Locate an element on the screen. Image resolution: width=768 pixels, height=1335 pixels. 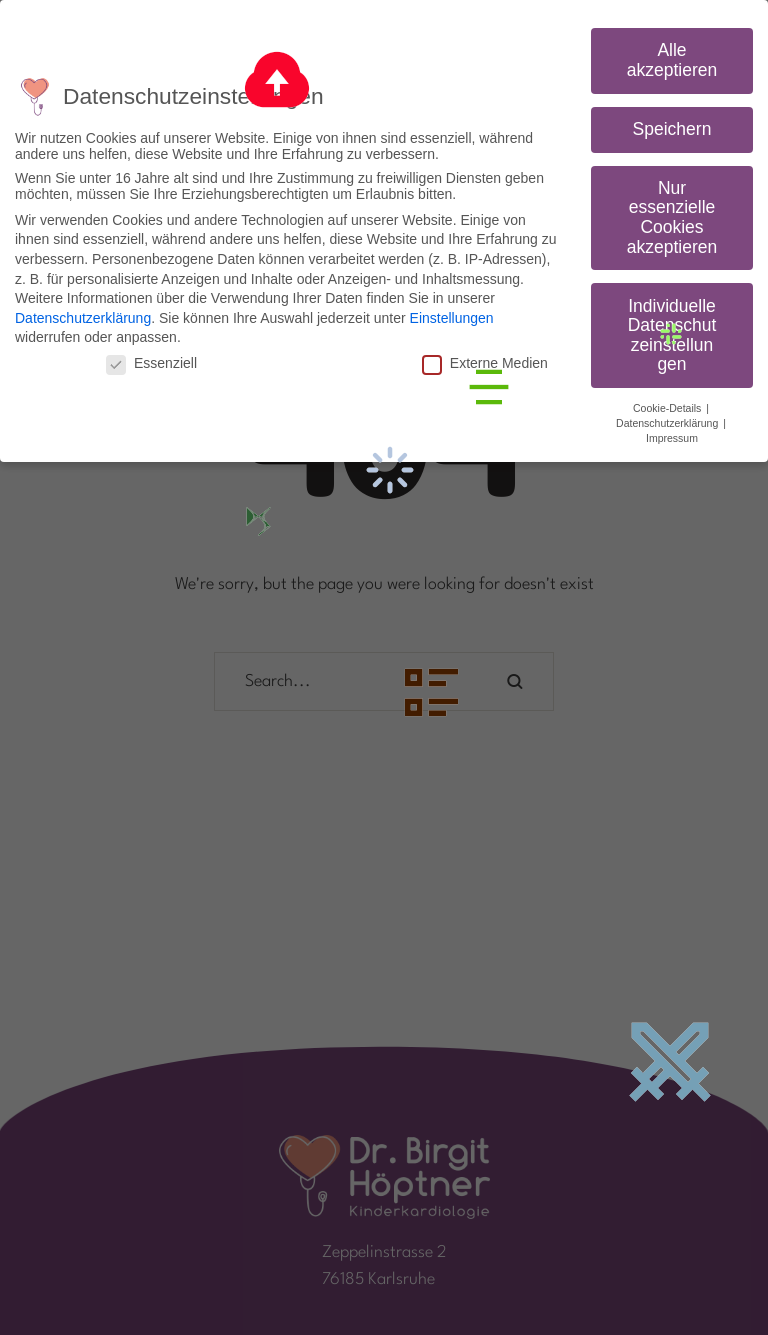
access combat or battle features is located at coordinates (670, 1061).